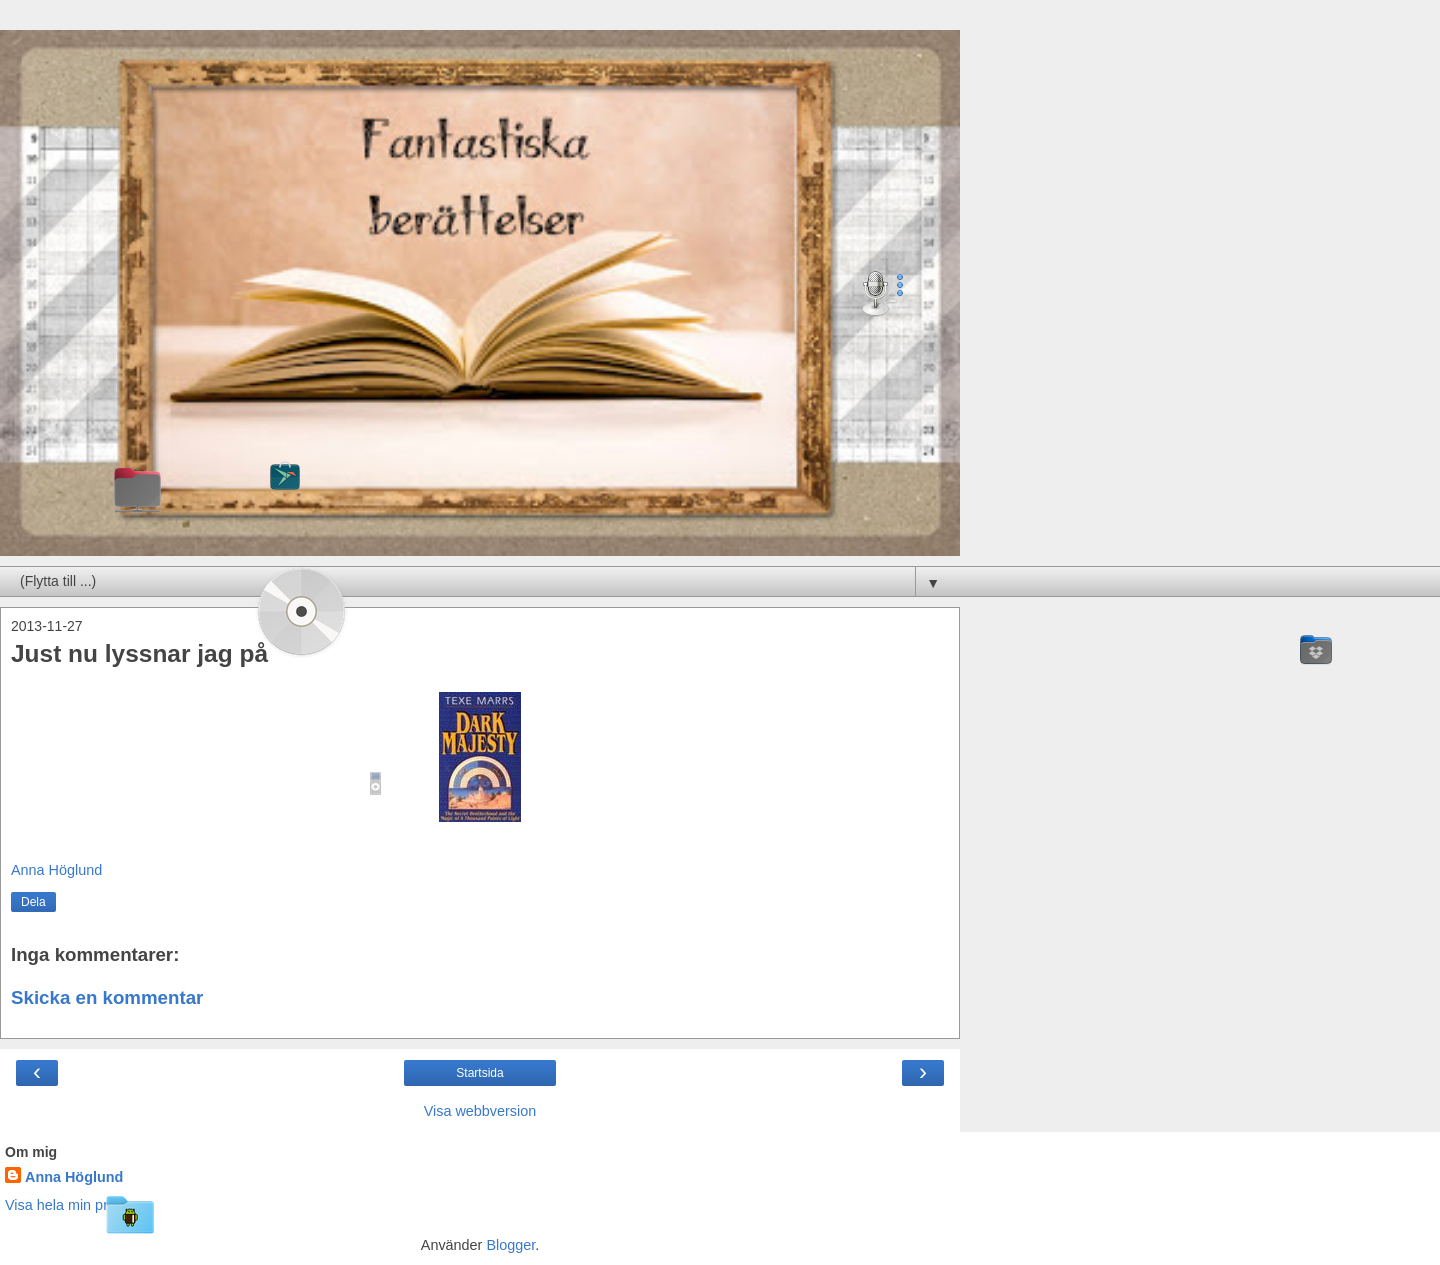  Describe the element at coordinates (285, 477) in the screenshot. I see `open the snap store to browse and install applications` at that location.